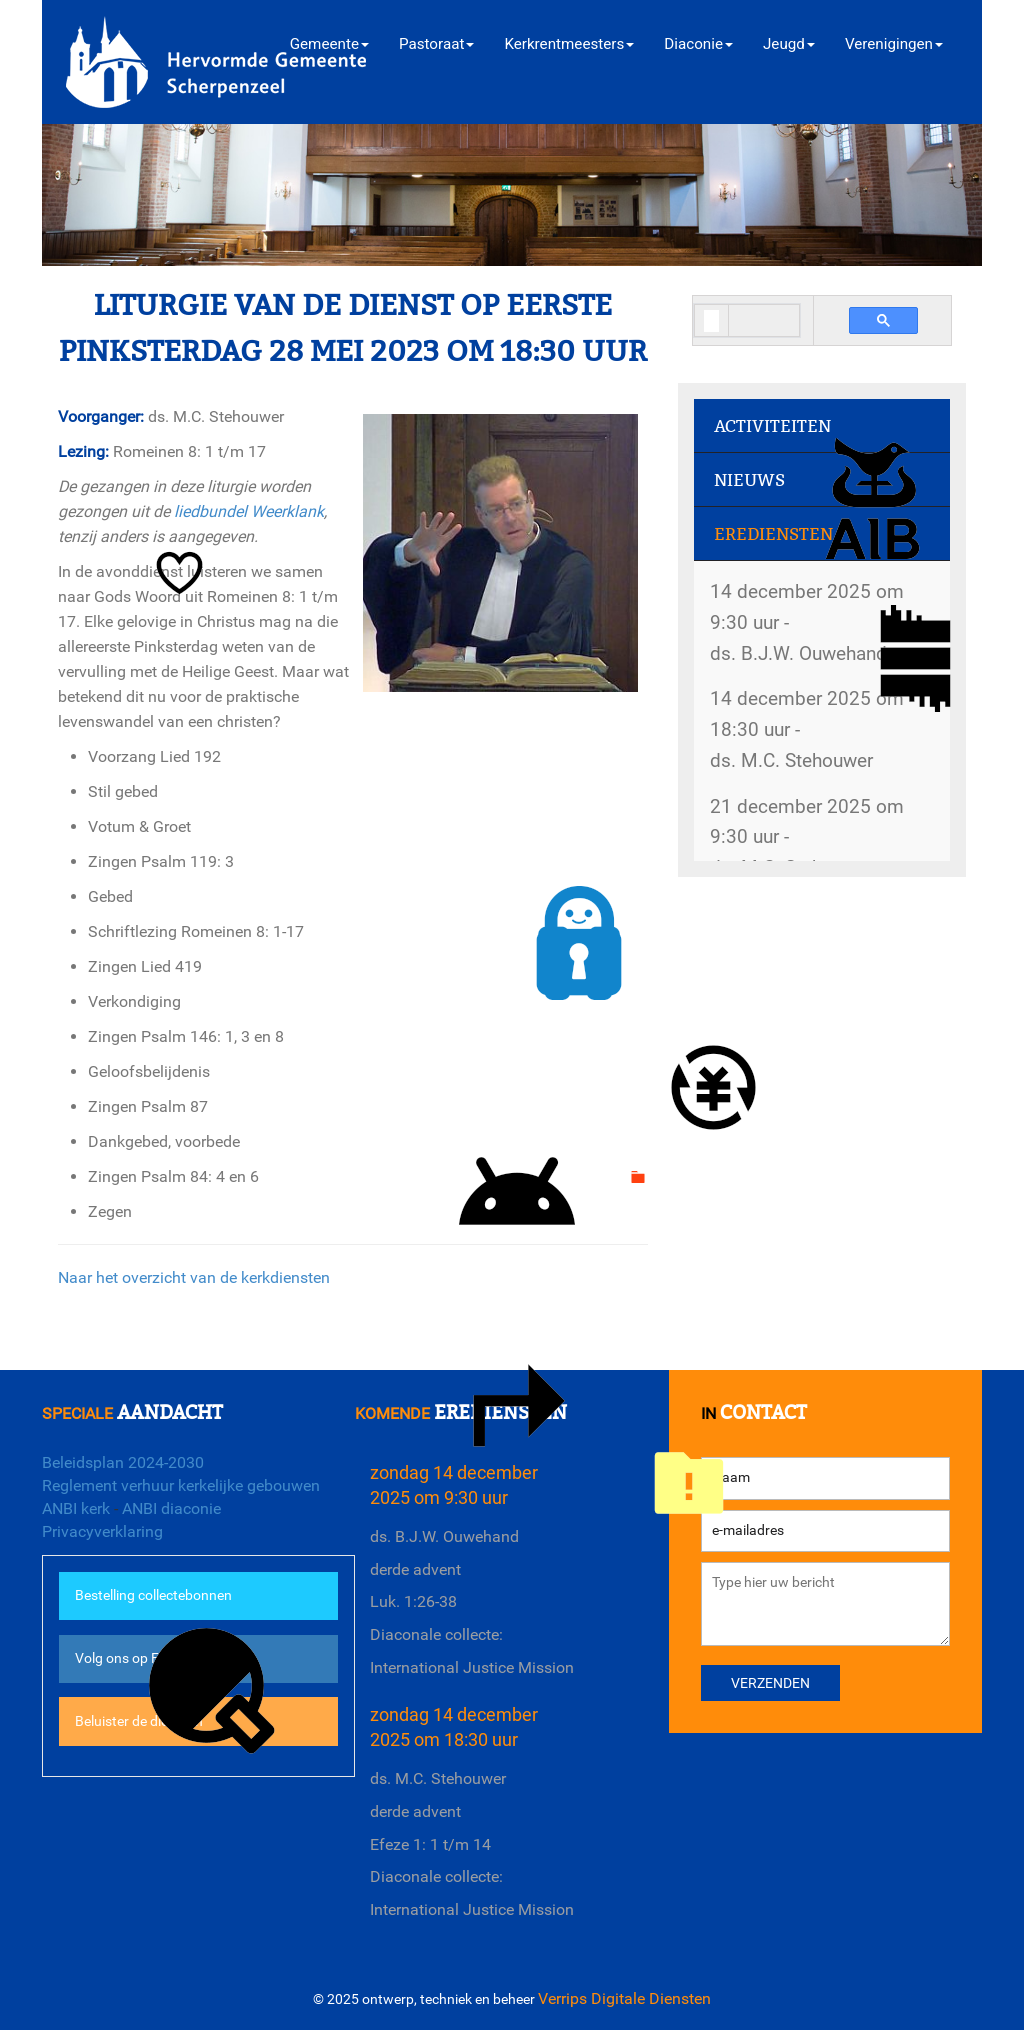 This screenshot has width=1024, height=2030. I want to click on android operating system logo, so click(517, 1191).